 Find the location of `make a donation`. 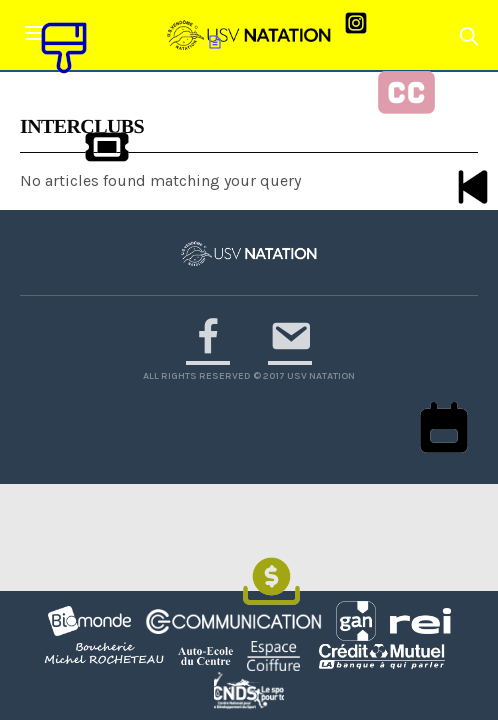

make a donation is located at coordinates (271, 579).